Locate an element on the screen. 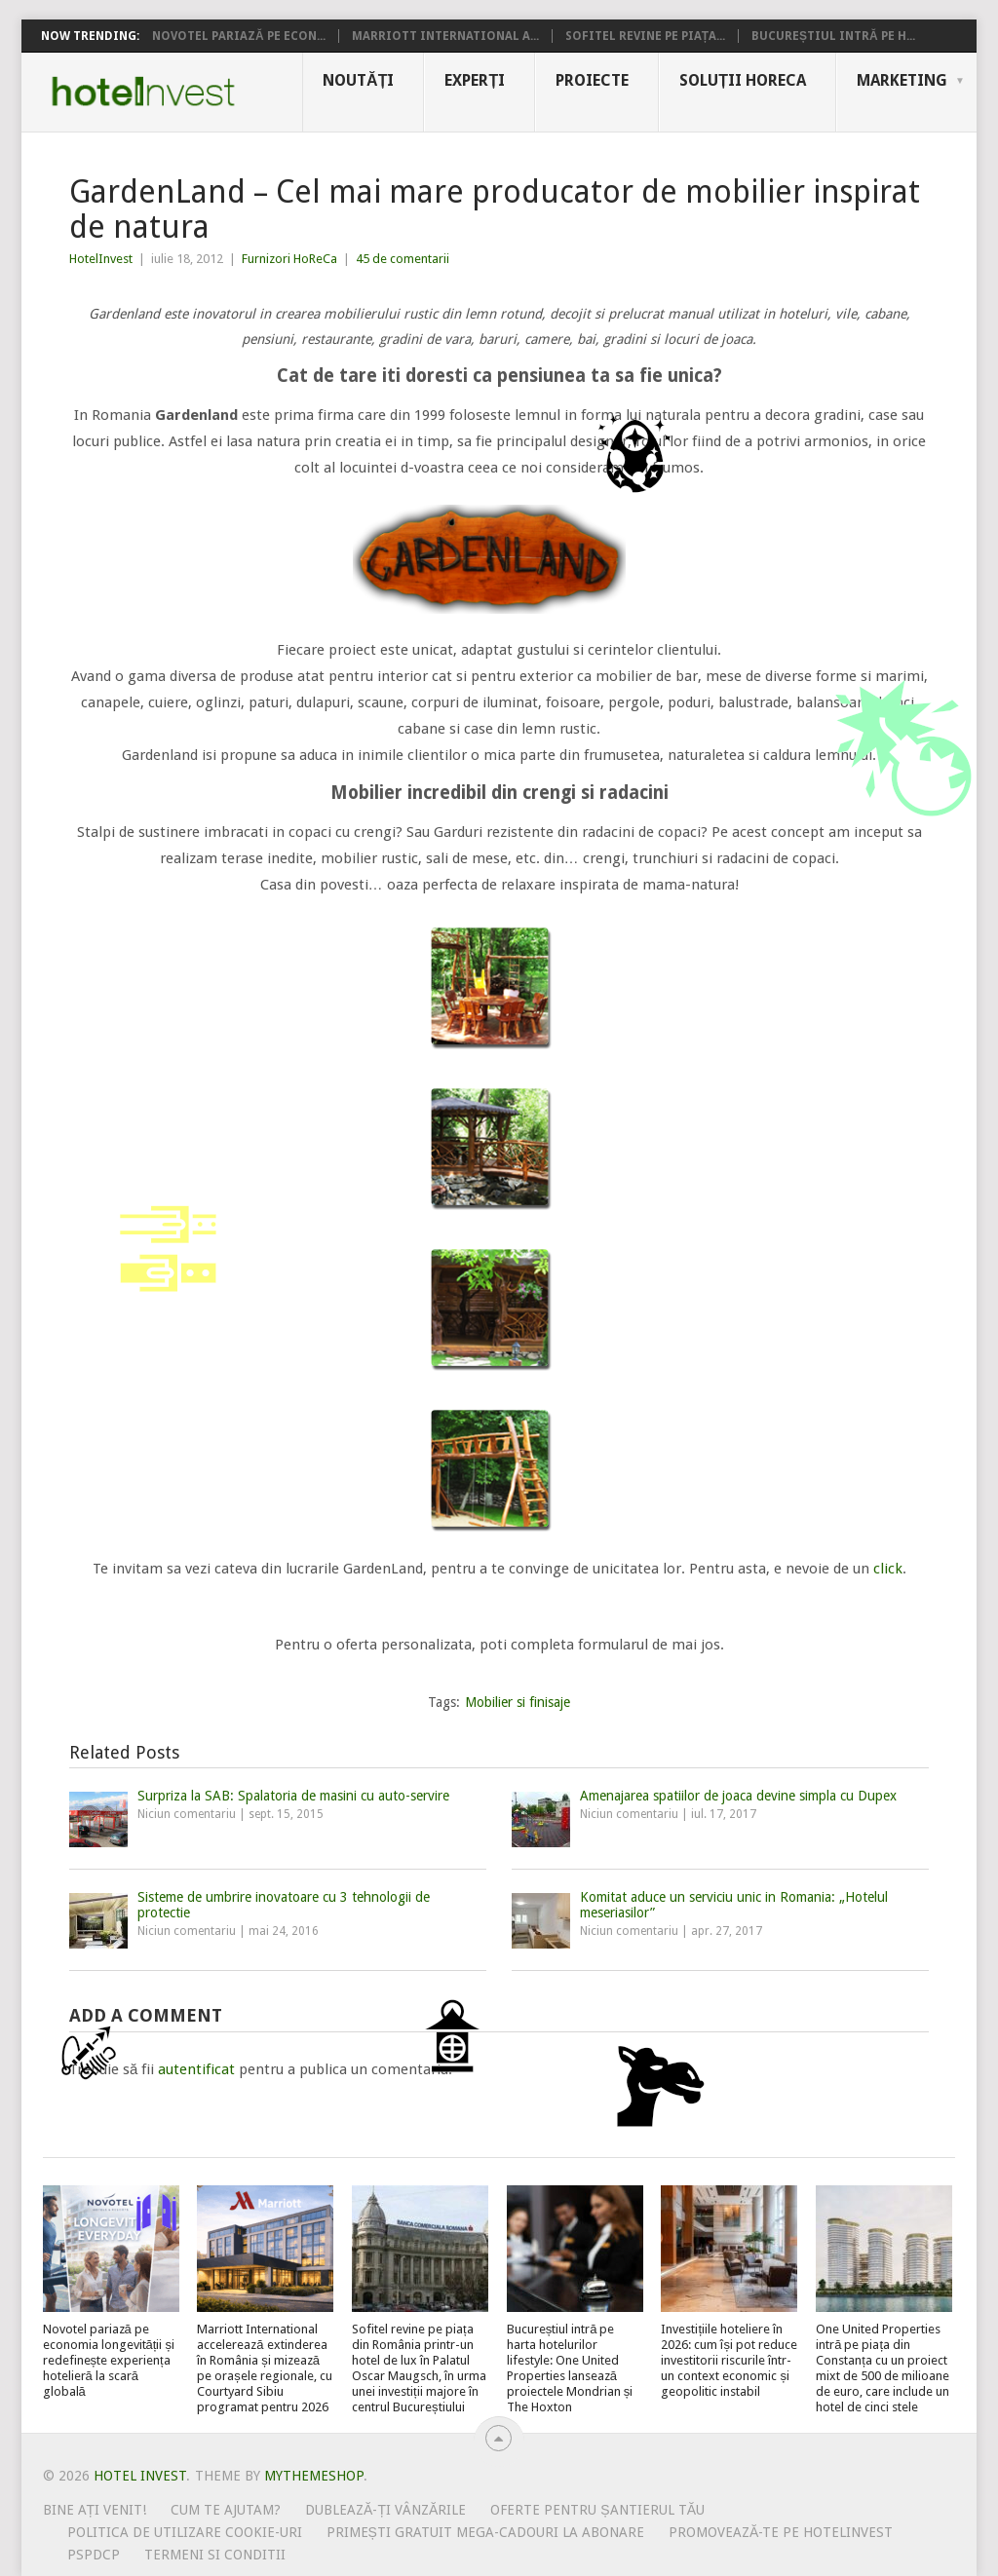 The image size is (998, 2576). select rope dart weapon in game inventory is located at coordinates (89, 2053).